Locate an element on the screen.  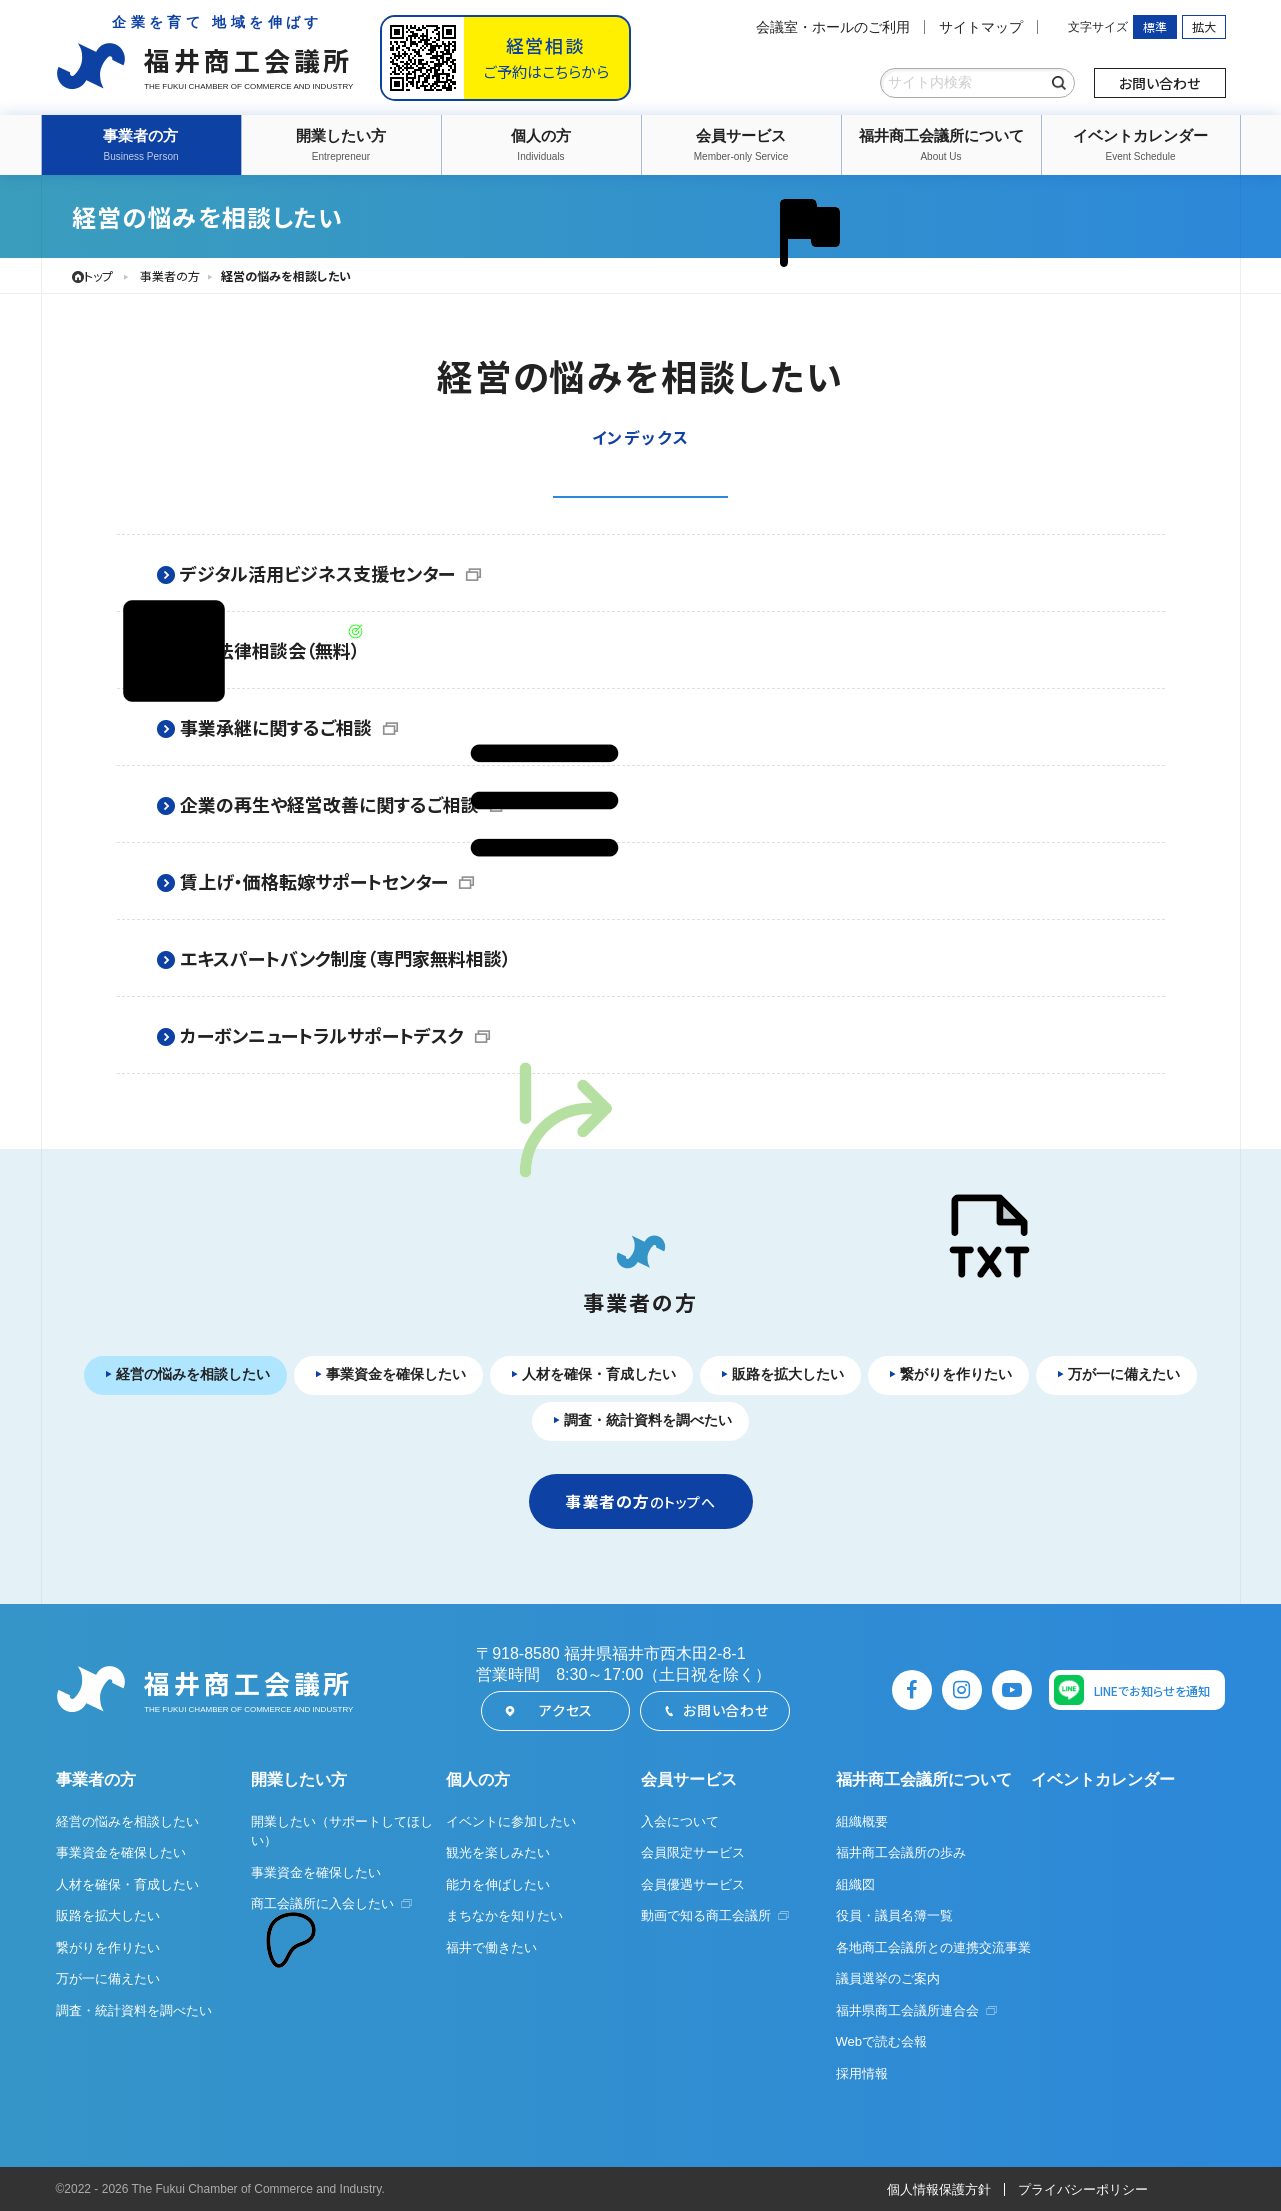
stop media playback is located at coordinates (174, 651).